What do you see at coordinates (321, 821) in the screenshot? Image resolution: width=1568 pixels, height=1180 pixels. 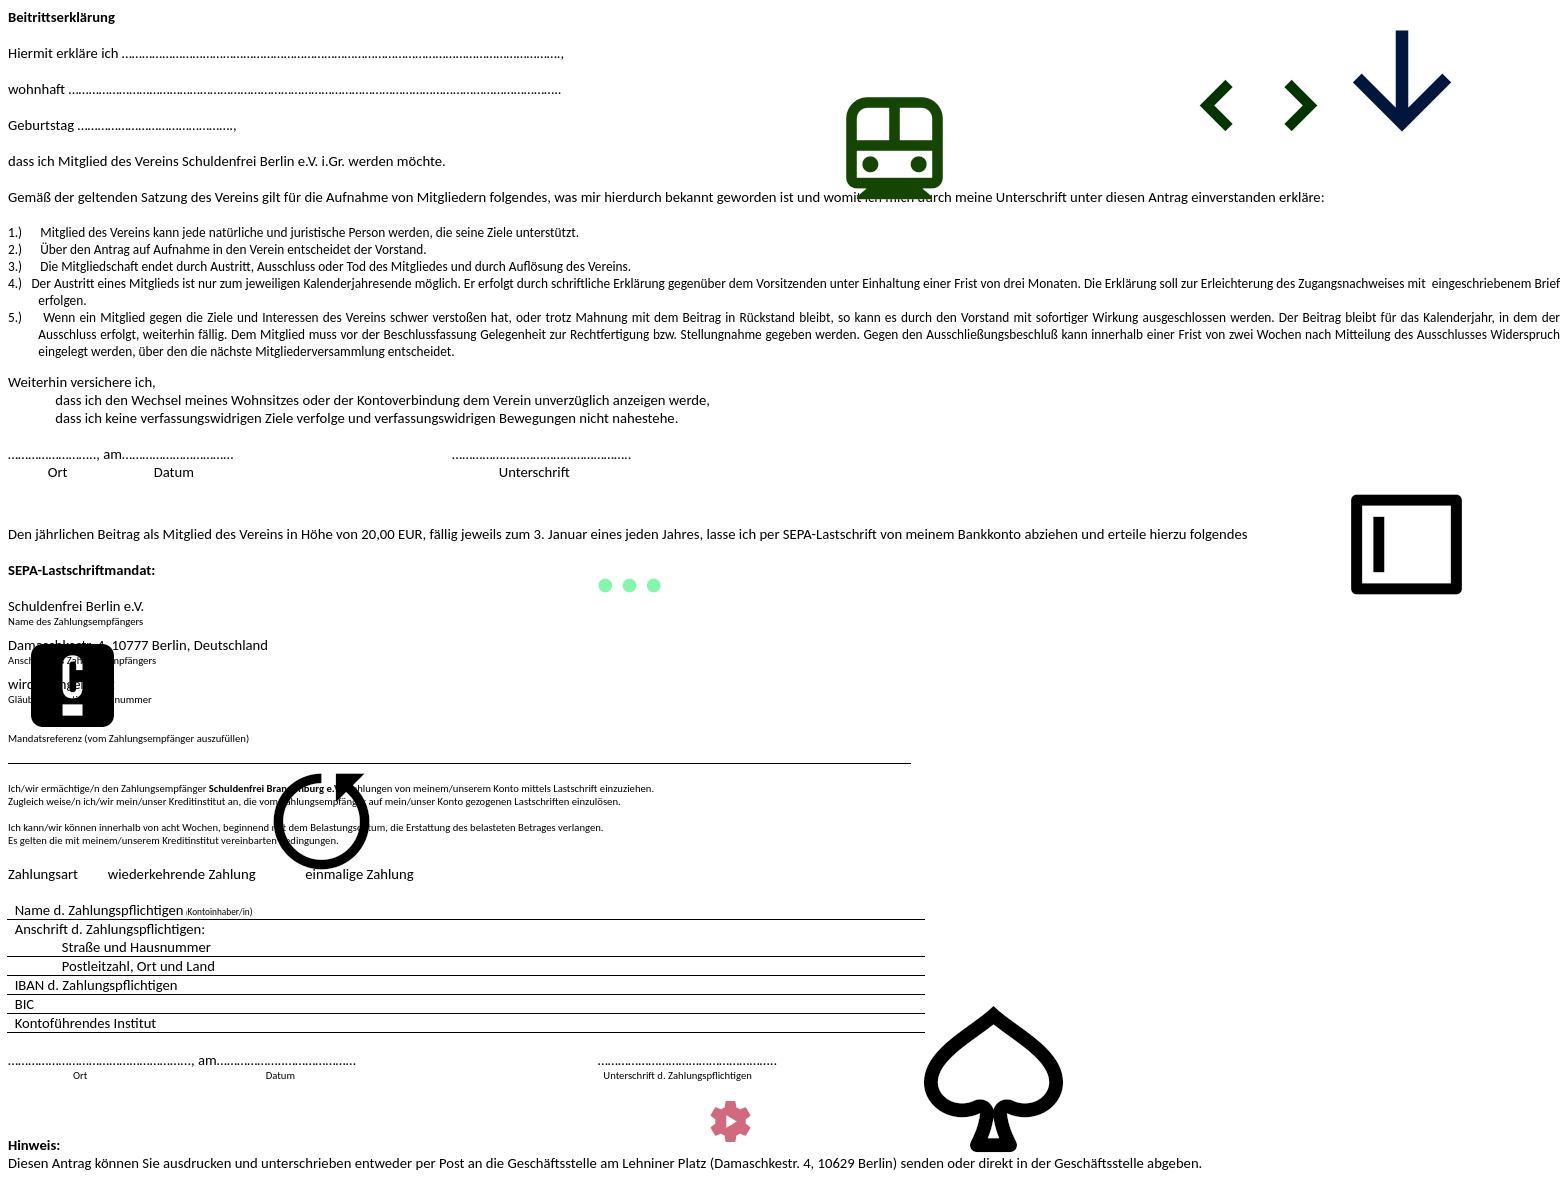 I see `reset to previous state` at bounding box center [321, 821].